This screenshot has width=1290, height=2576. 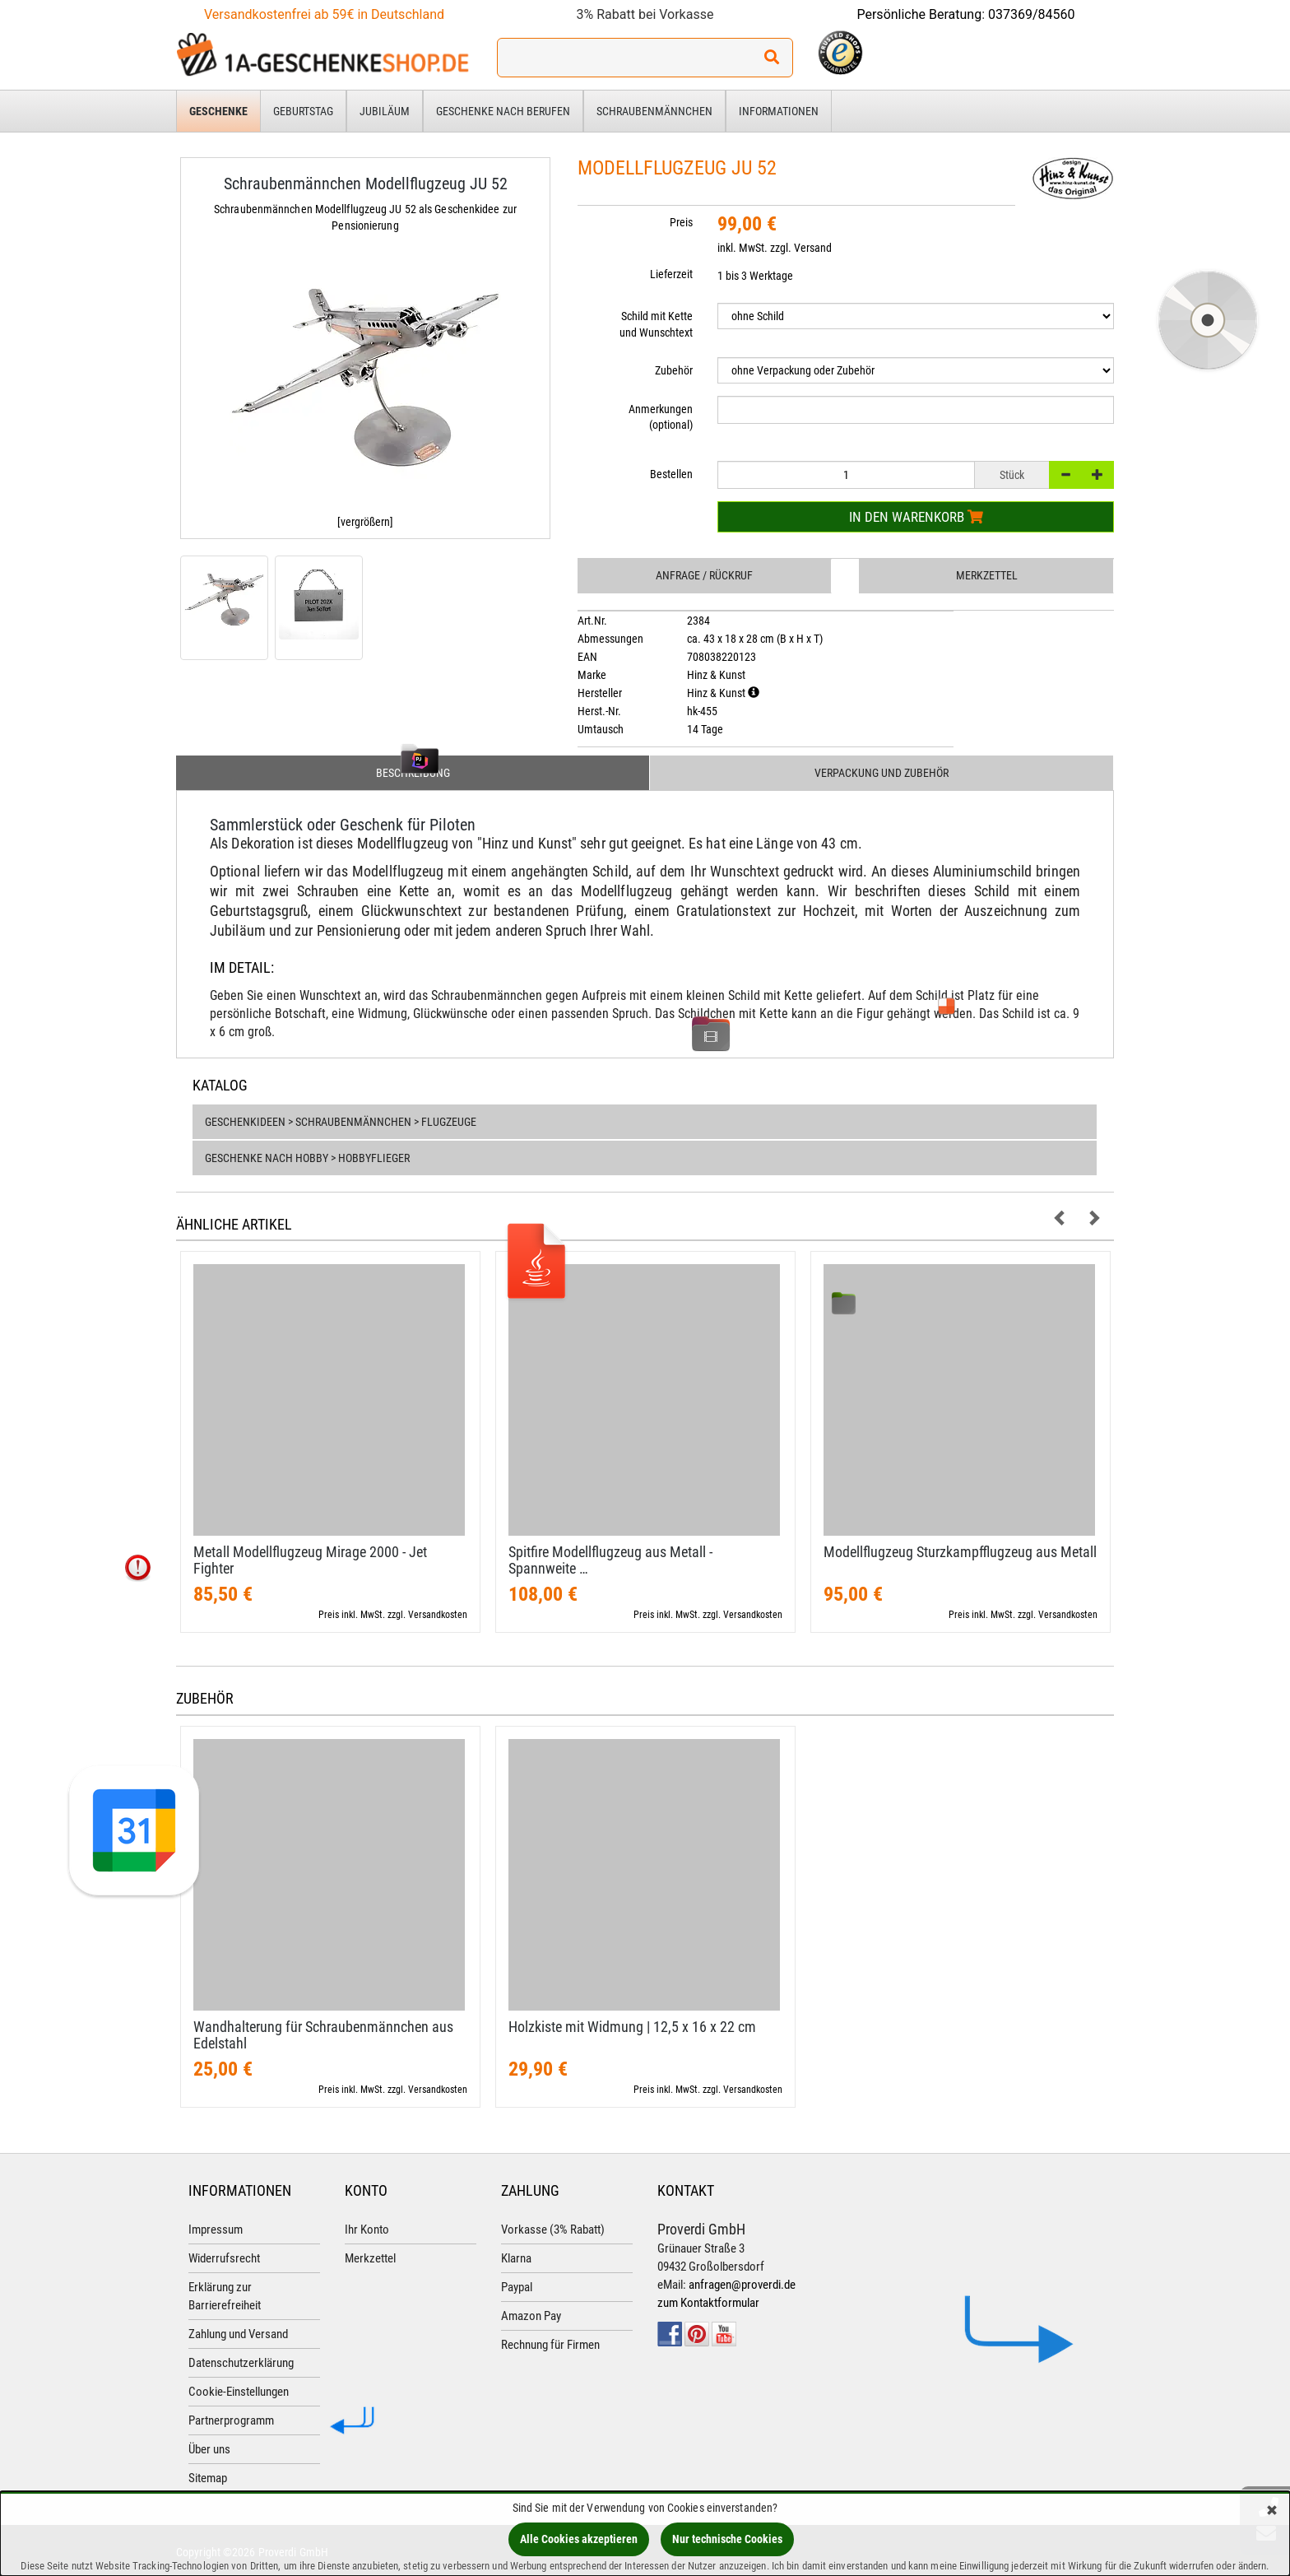 I want to click on switch to the top-left workspace, so click(x=946, y=1006).